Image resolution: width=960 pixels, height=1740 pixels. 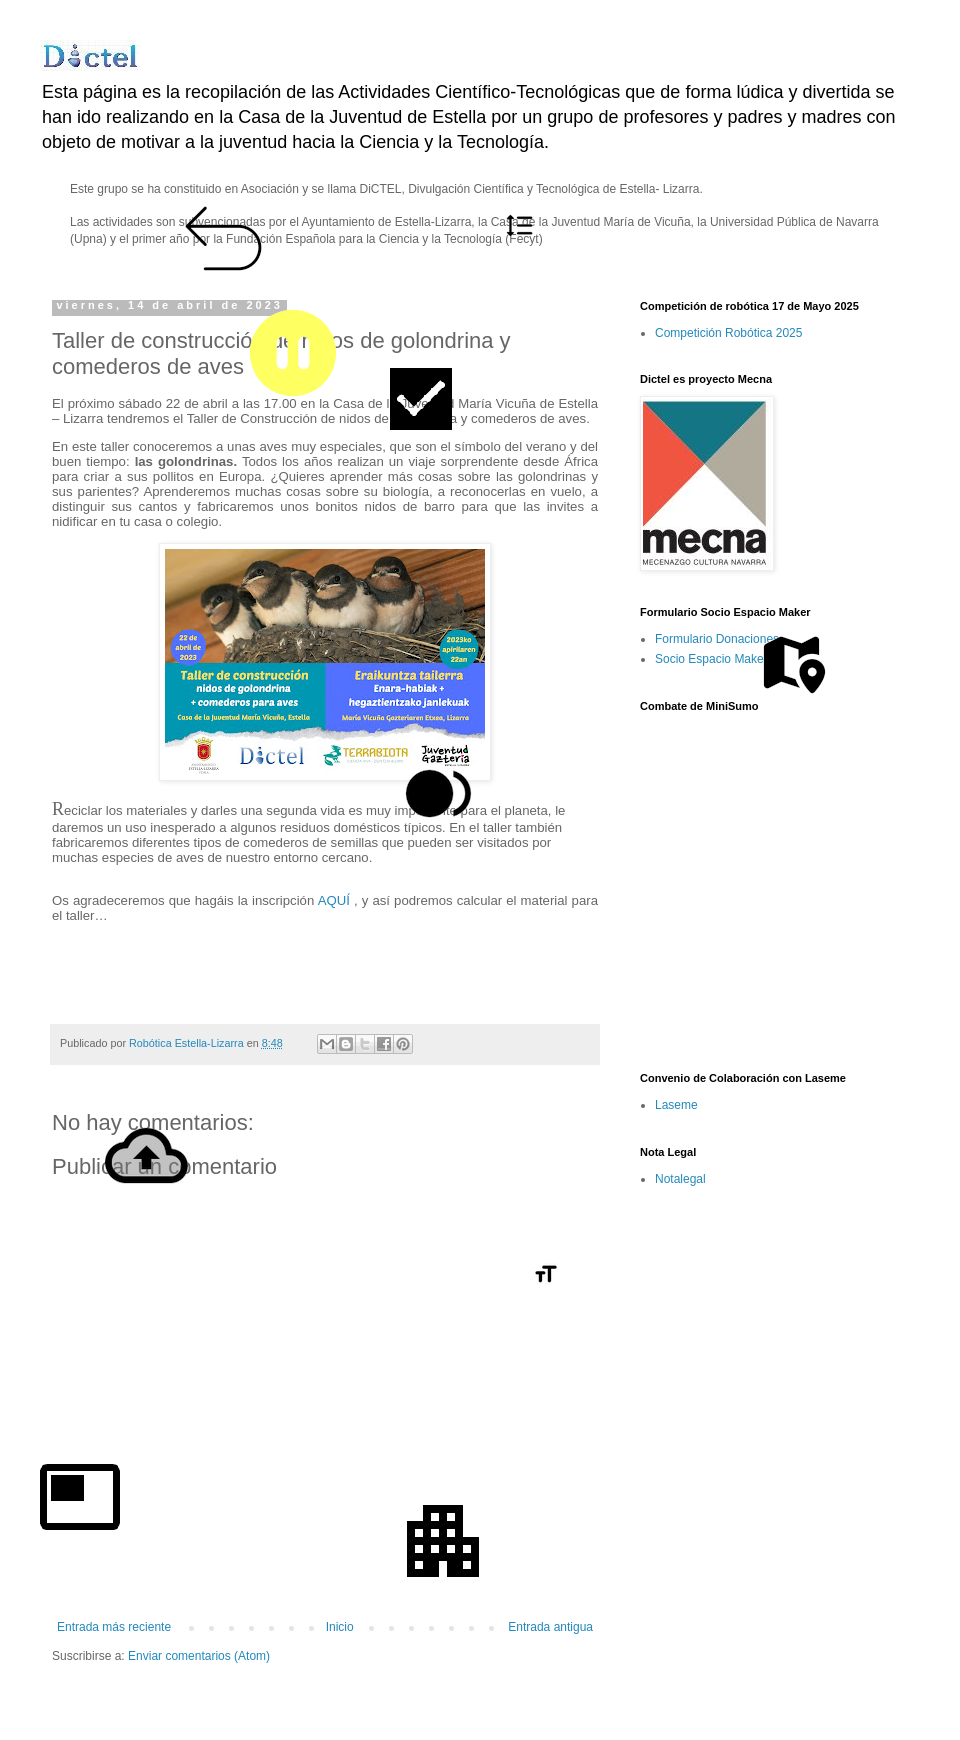 I want to click on adjust line spacing in text, so click(x=519, y=225).